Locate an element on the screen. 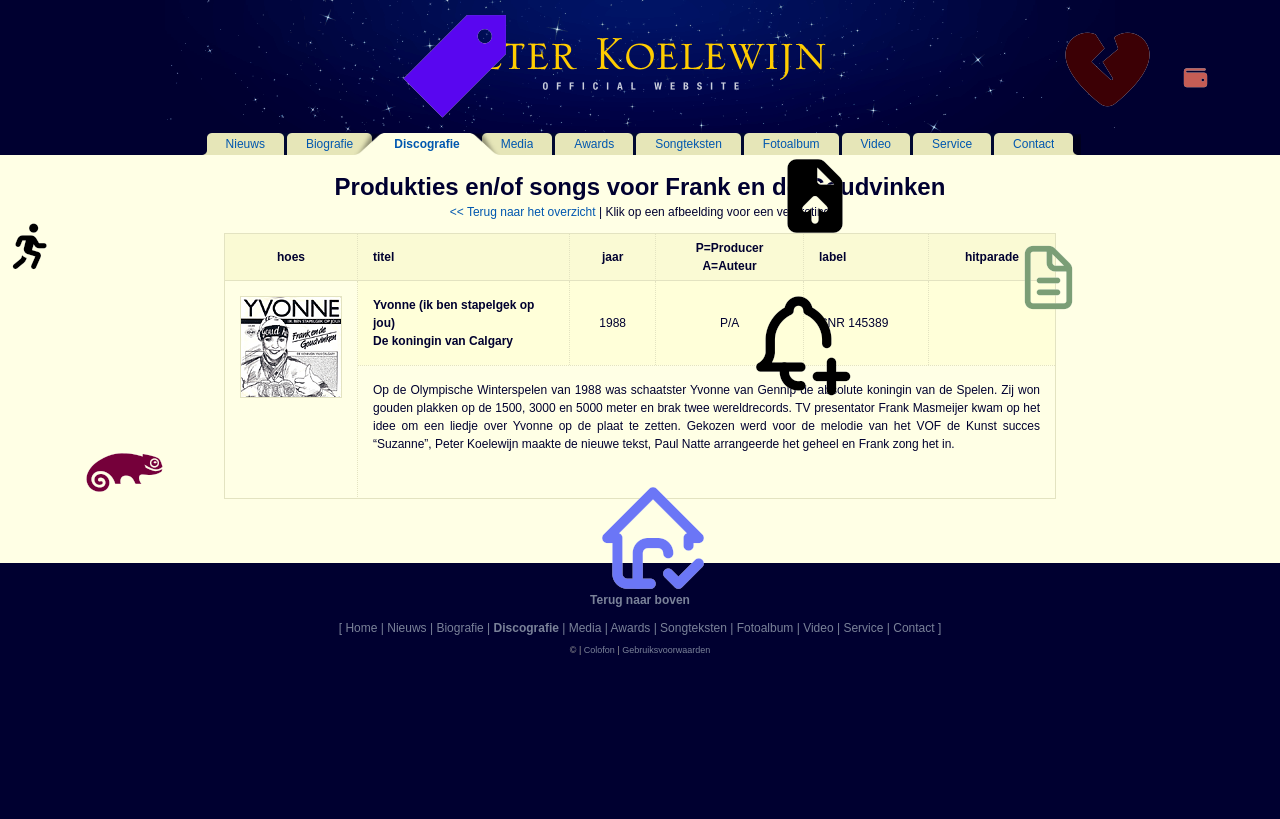 The image size is (1280, 819). view or apply tags to an item is located at coordinates (456, 64).